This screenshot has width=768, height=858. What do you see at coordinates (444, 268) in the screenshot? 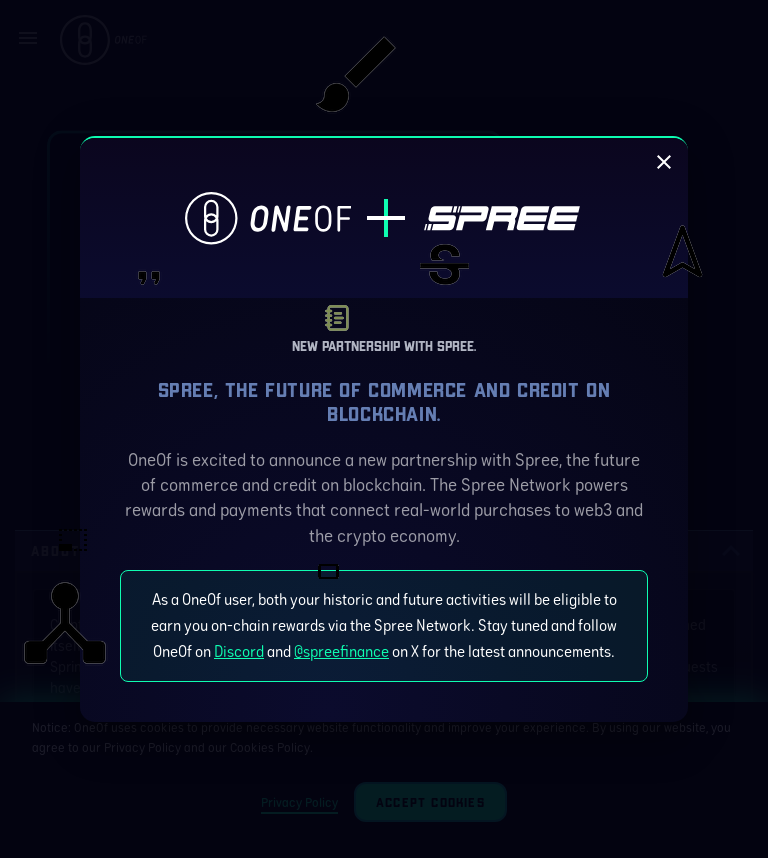
I see `apply strikethrough formatting to selected text` at bounding box center [444, 268].